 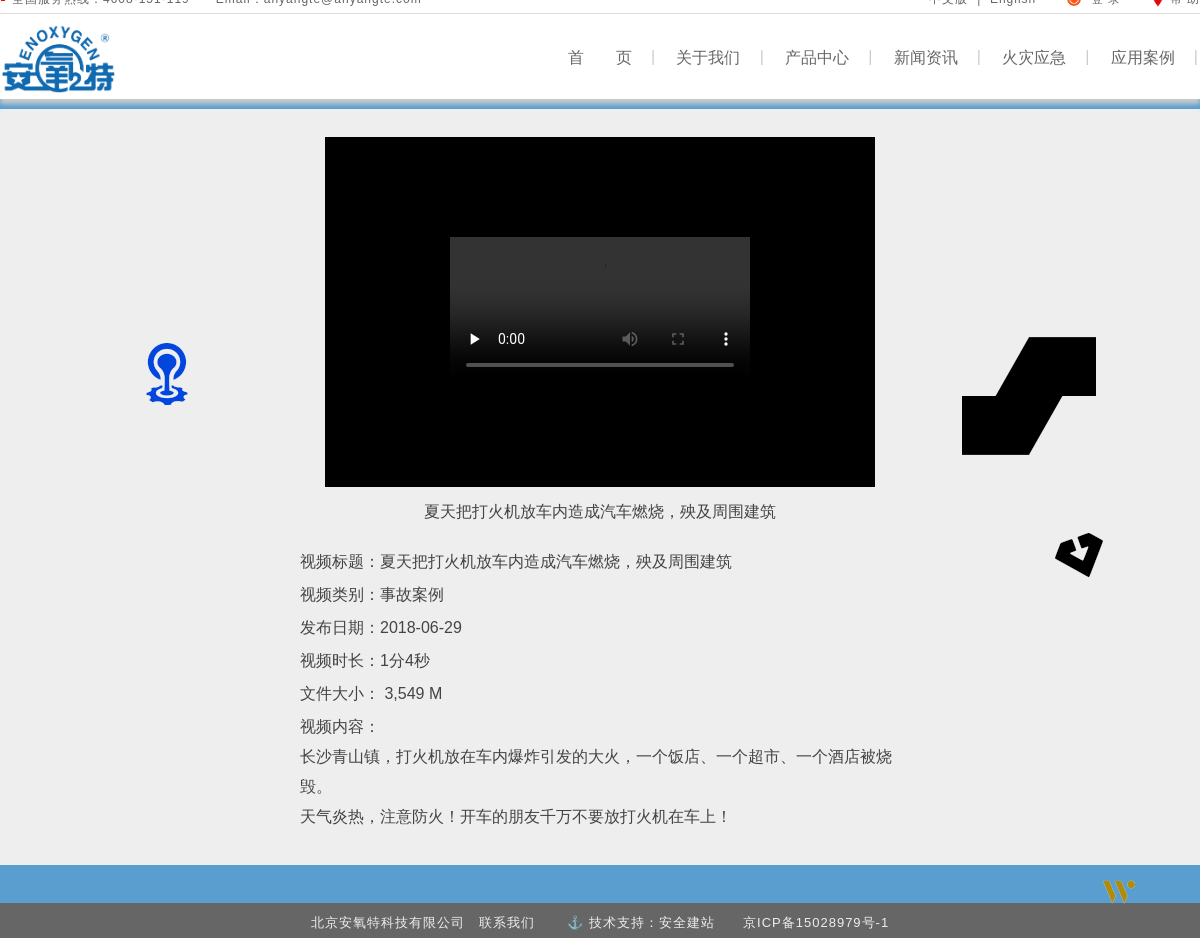 What do you see at coordinates (167, 374) in the screenshot?
I see `Cloud Foundry platform logo` at bounding box center [167, 374].